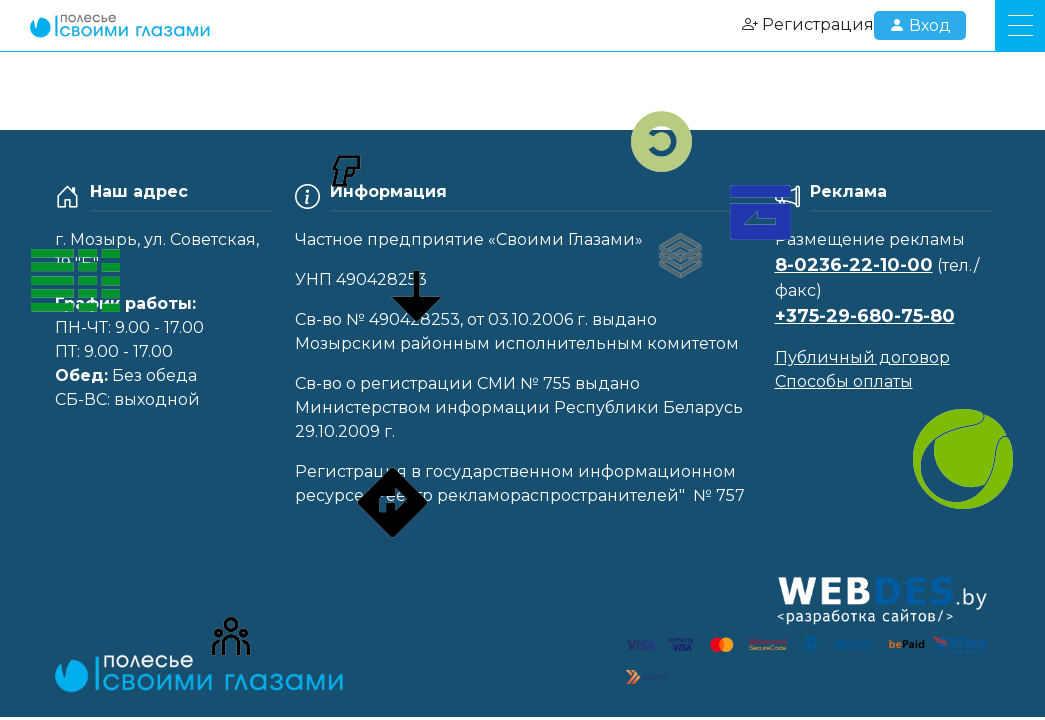 The height and width of the screenshot is (720, 1045). What do you see at coordinates (392, 502) in the screenshot?
I see `get directions to this location` at bounding box center [392, 502].